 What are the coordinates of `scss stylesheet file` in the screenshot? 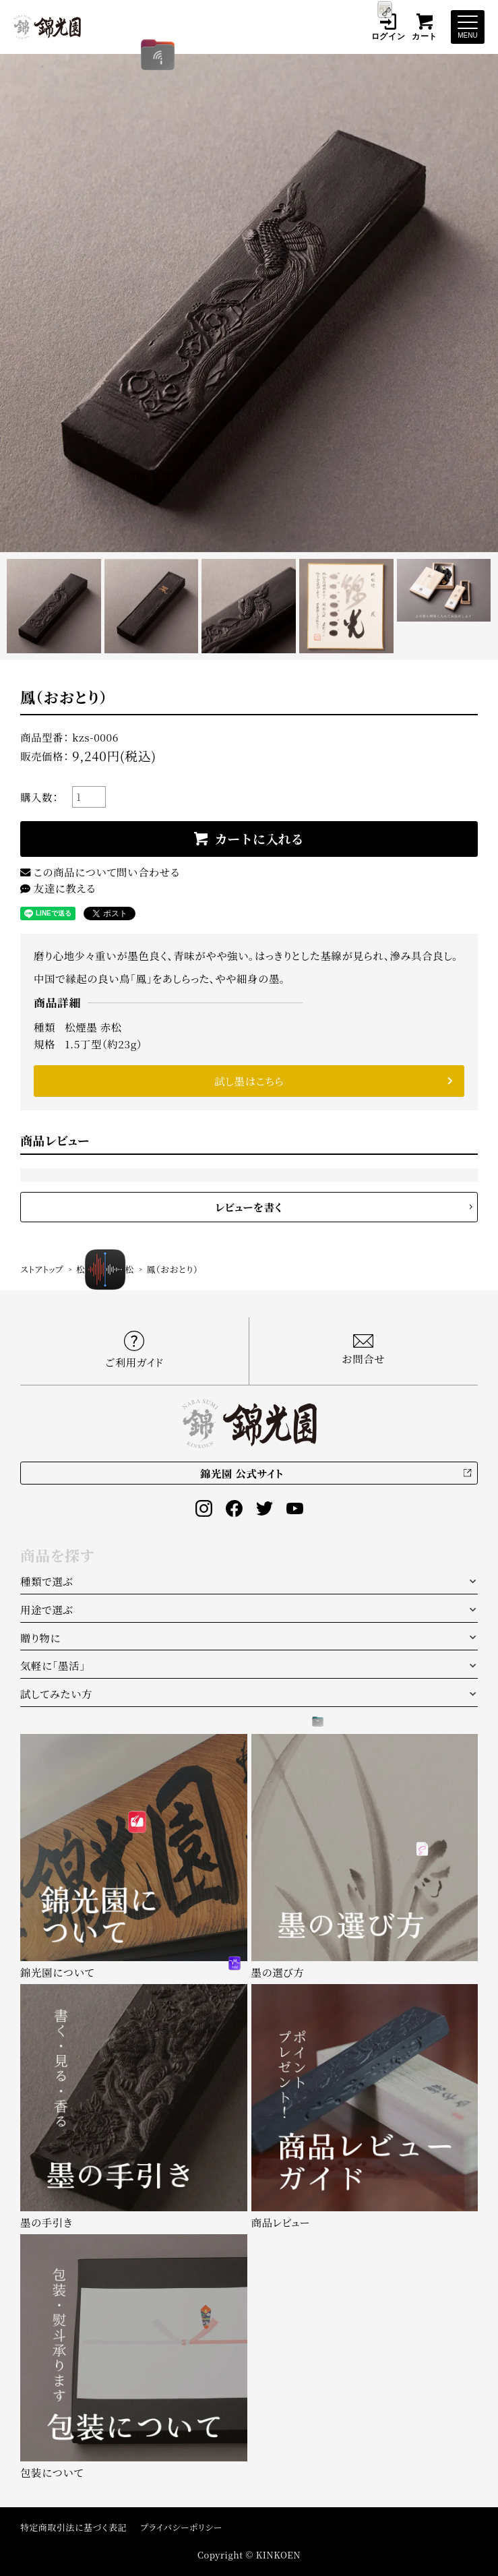 It's located at (422, 1849).